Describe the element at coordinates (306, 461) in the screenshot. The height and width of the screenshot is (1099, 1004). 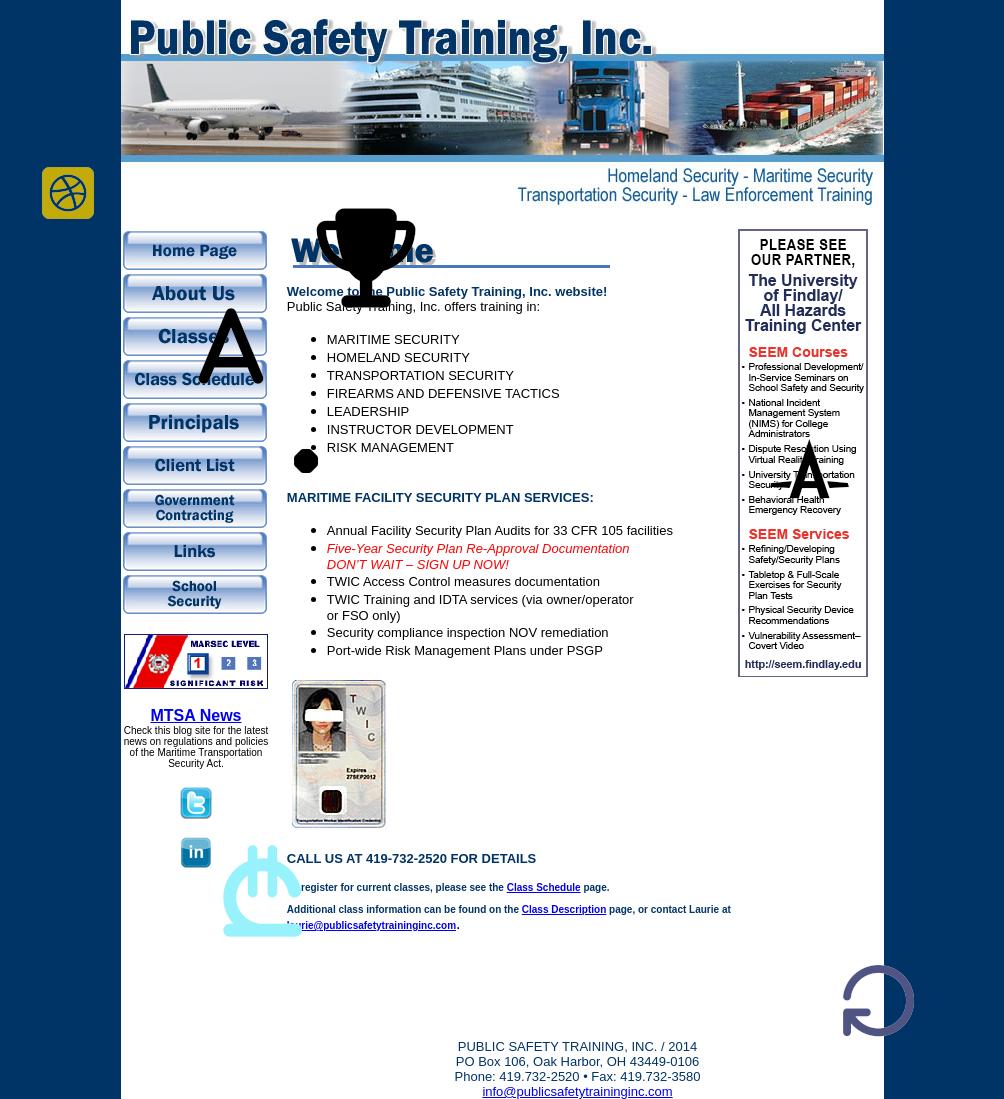
I see `stop or halt action indicator` at that location.